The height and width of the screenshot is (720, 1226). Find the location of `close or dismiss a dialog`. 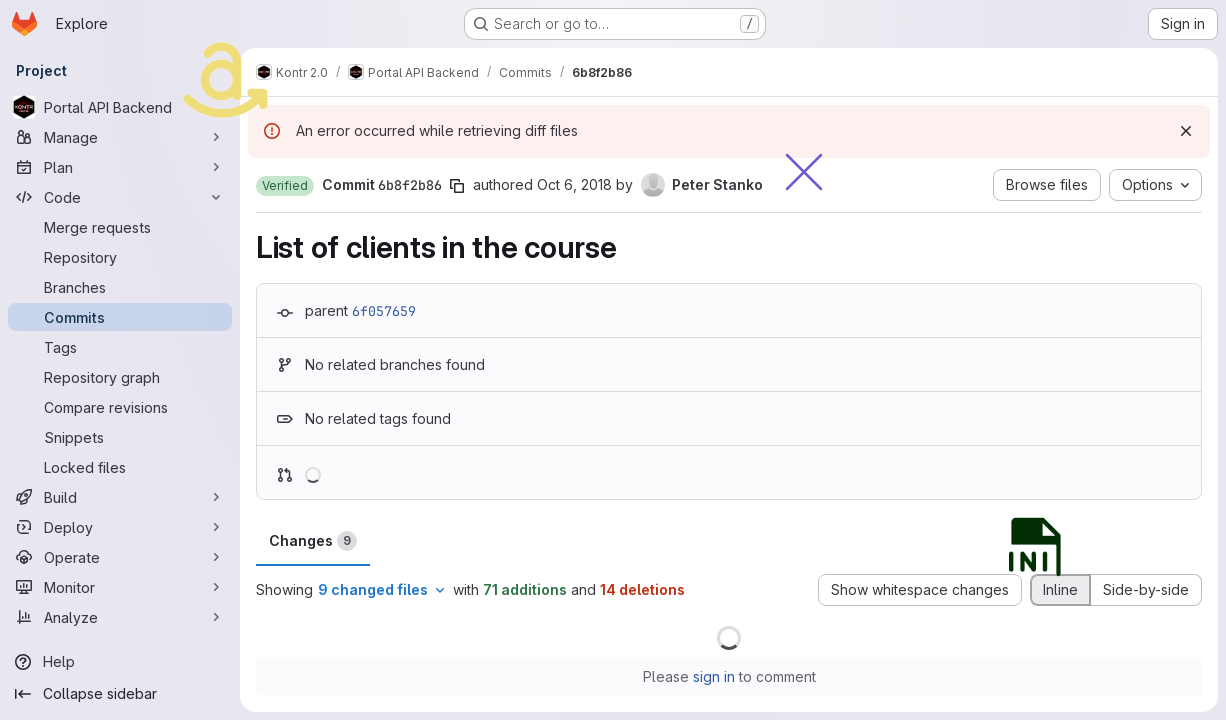

close or dismiss a dialog is located at coordinates (804, 172).